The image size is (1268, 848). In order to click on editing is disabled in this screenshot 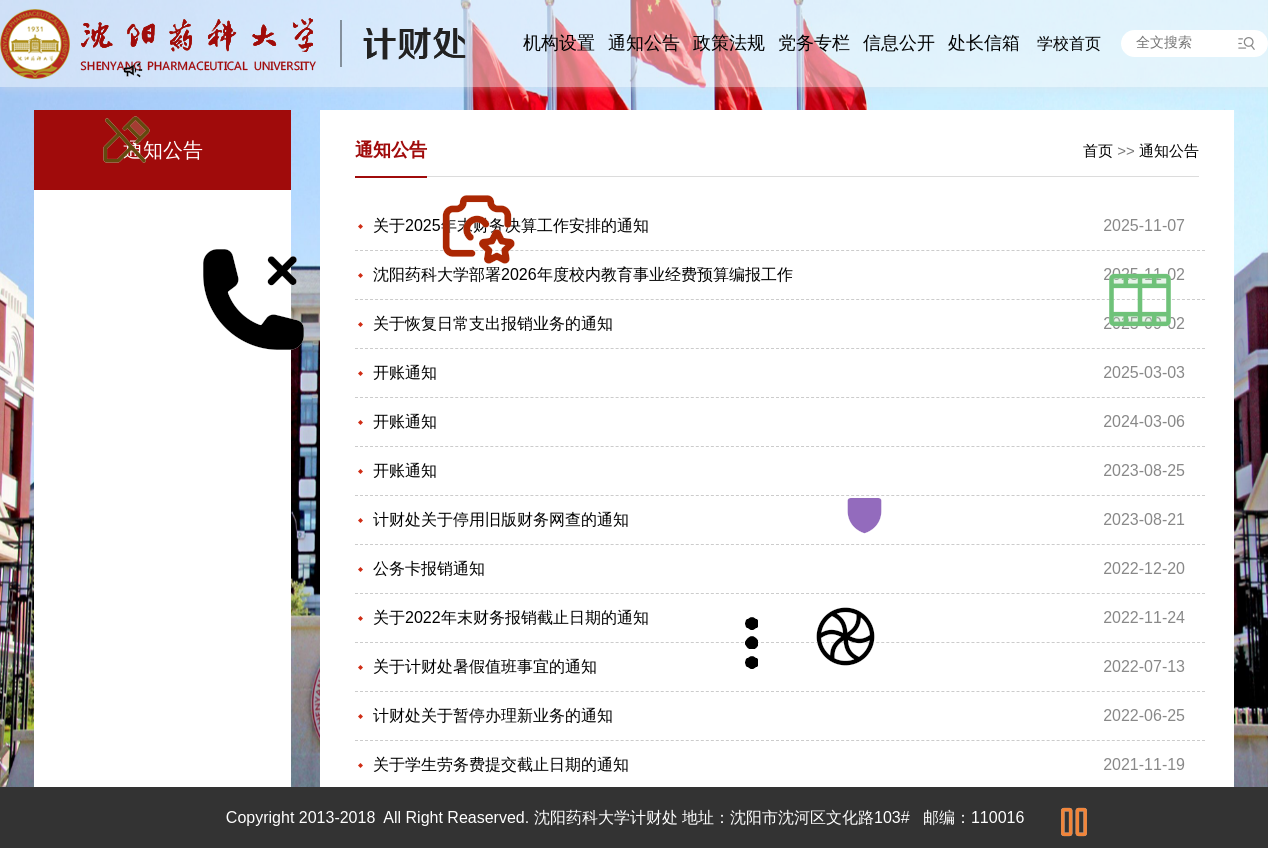, I will do `click(125, 140)`.